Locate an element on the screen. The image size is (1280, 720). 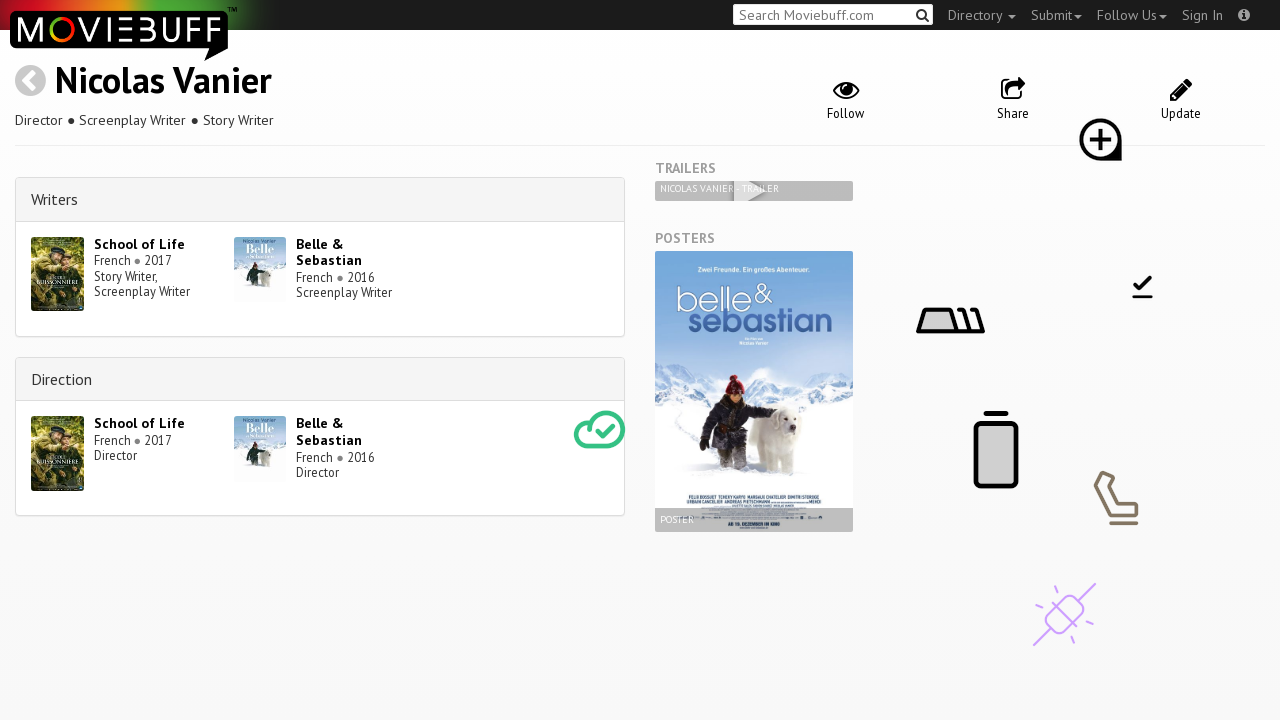
zoom in on image is located at coordinates (1100, 139).